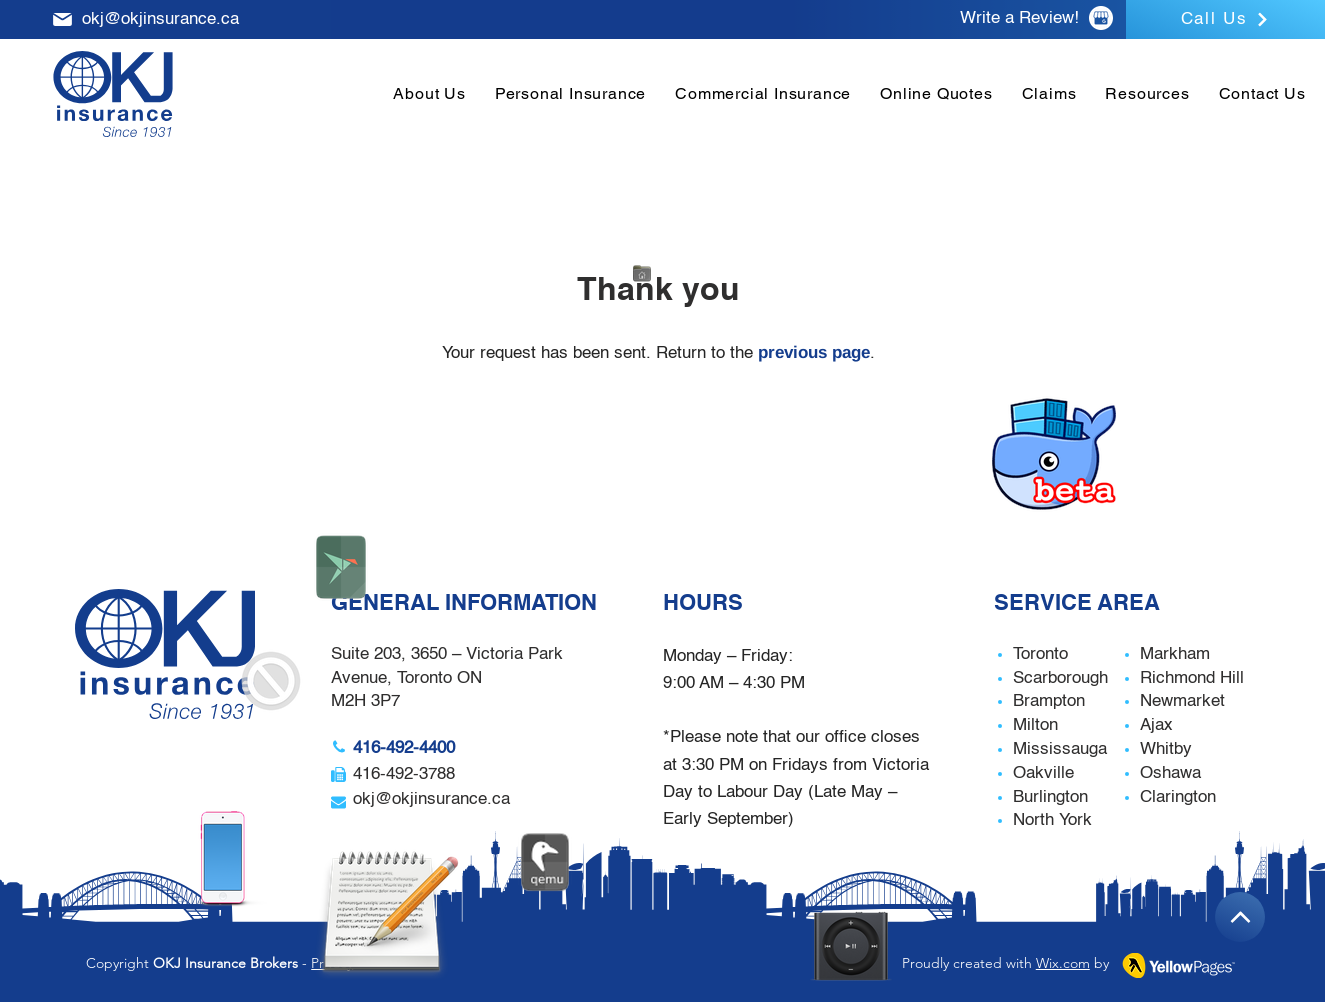 The width and height of the screenshot is (1325, 1002). What do you see at coordinates (223, 859) in the screenshot?
I see `iPod Touch device connected` at bounding box center [223, 859].